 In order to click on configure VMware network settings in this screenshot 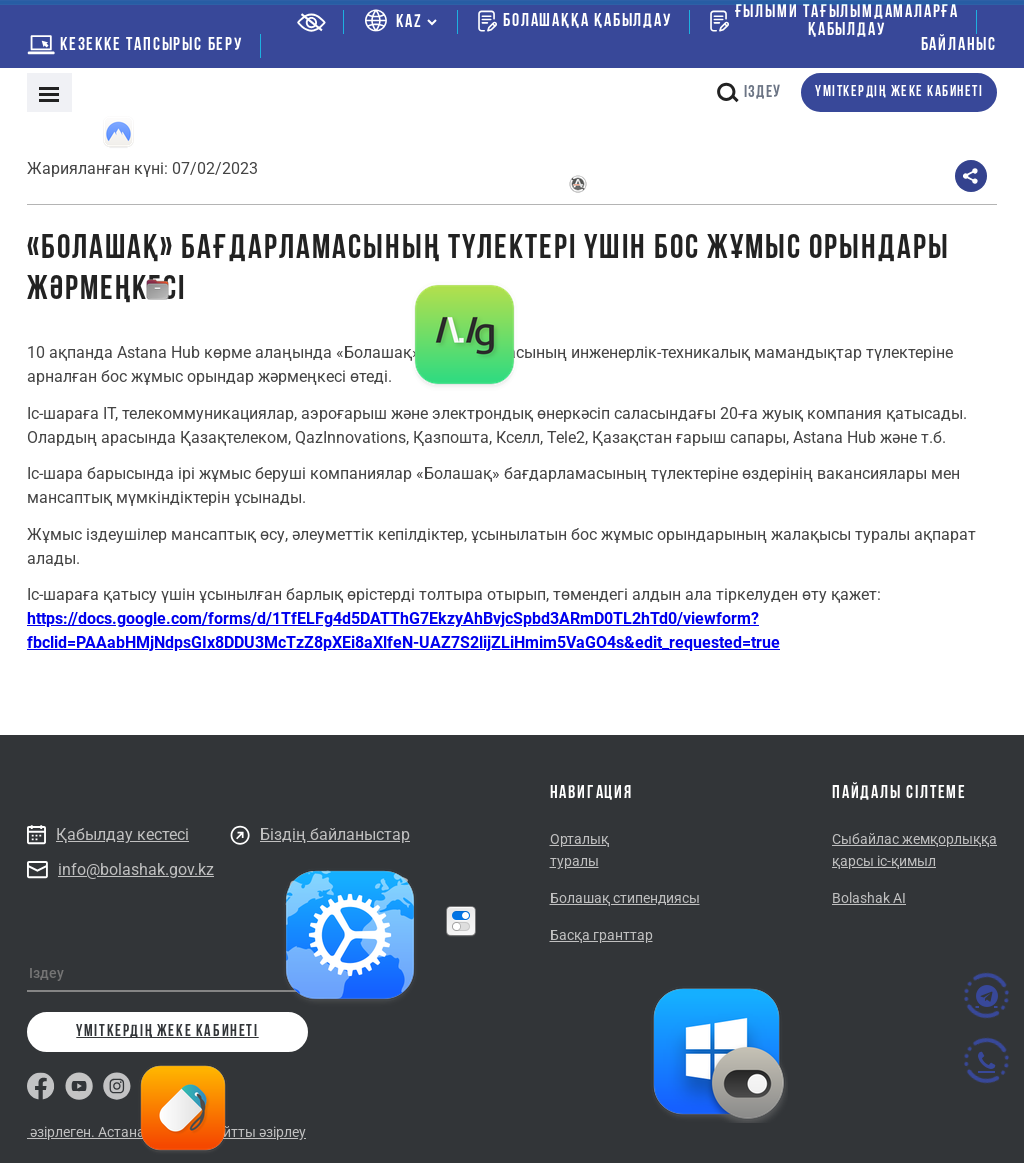, I will do `click(350, 935)`.